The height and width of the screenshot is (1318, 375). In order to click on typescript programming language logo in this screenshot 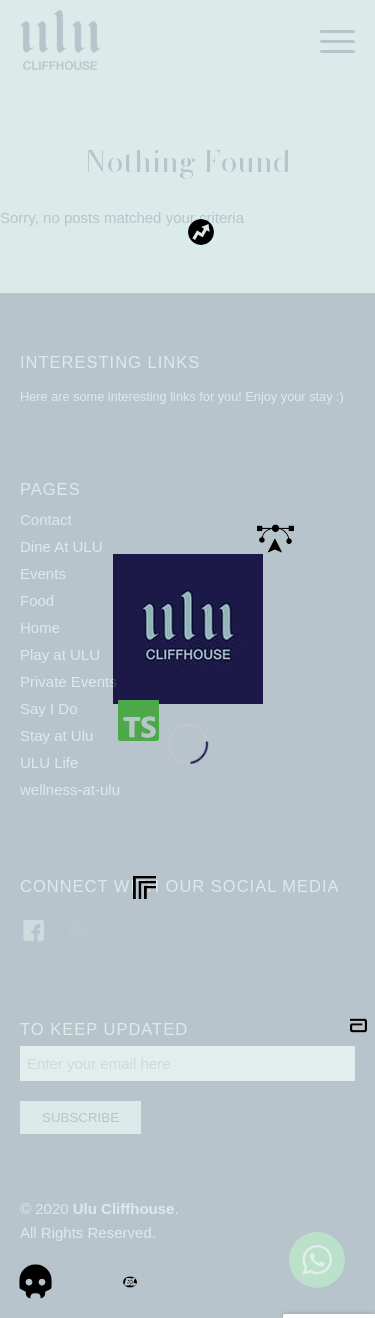, I will do `click(138, 720)`.